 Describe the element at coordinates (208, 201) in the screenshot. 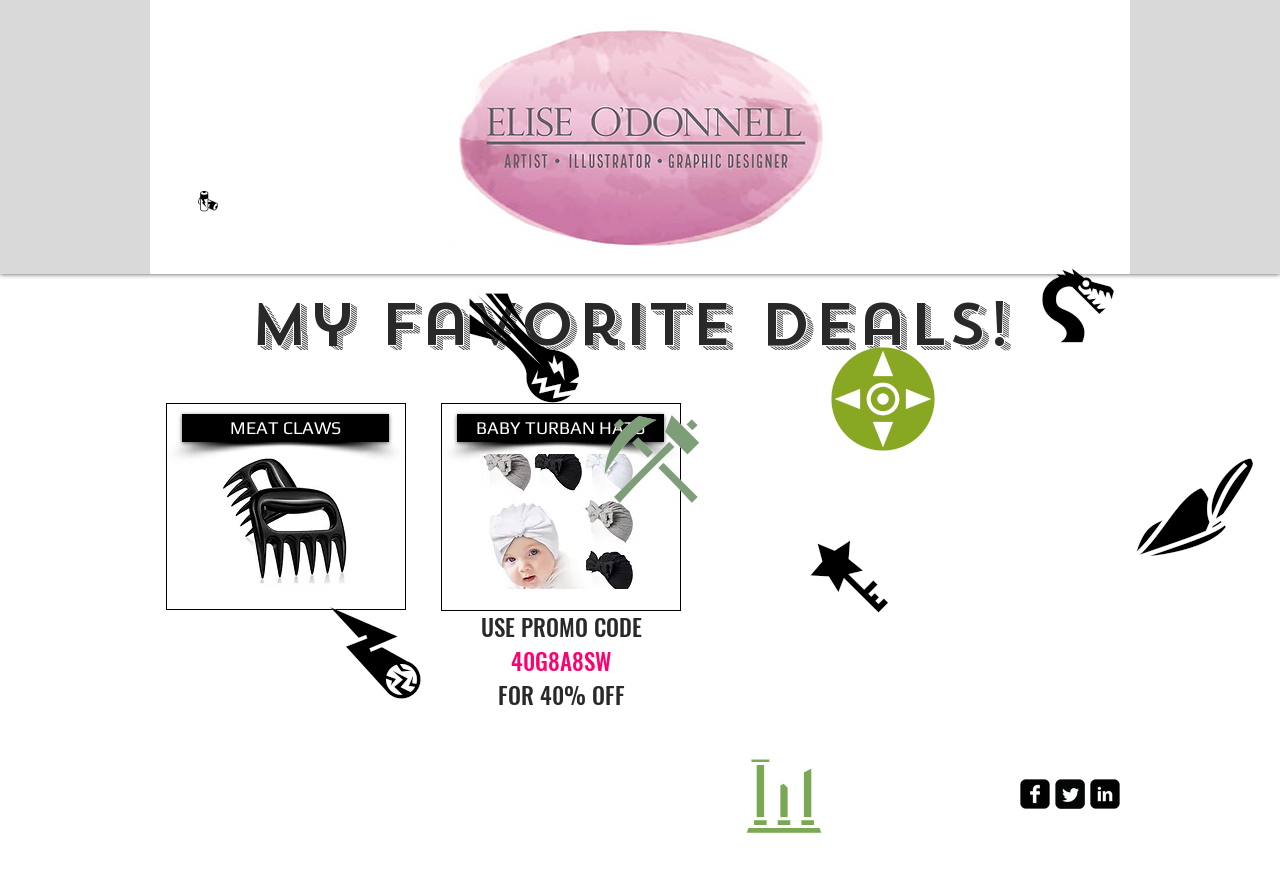

I see `view battery status or power levels` at that location.